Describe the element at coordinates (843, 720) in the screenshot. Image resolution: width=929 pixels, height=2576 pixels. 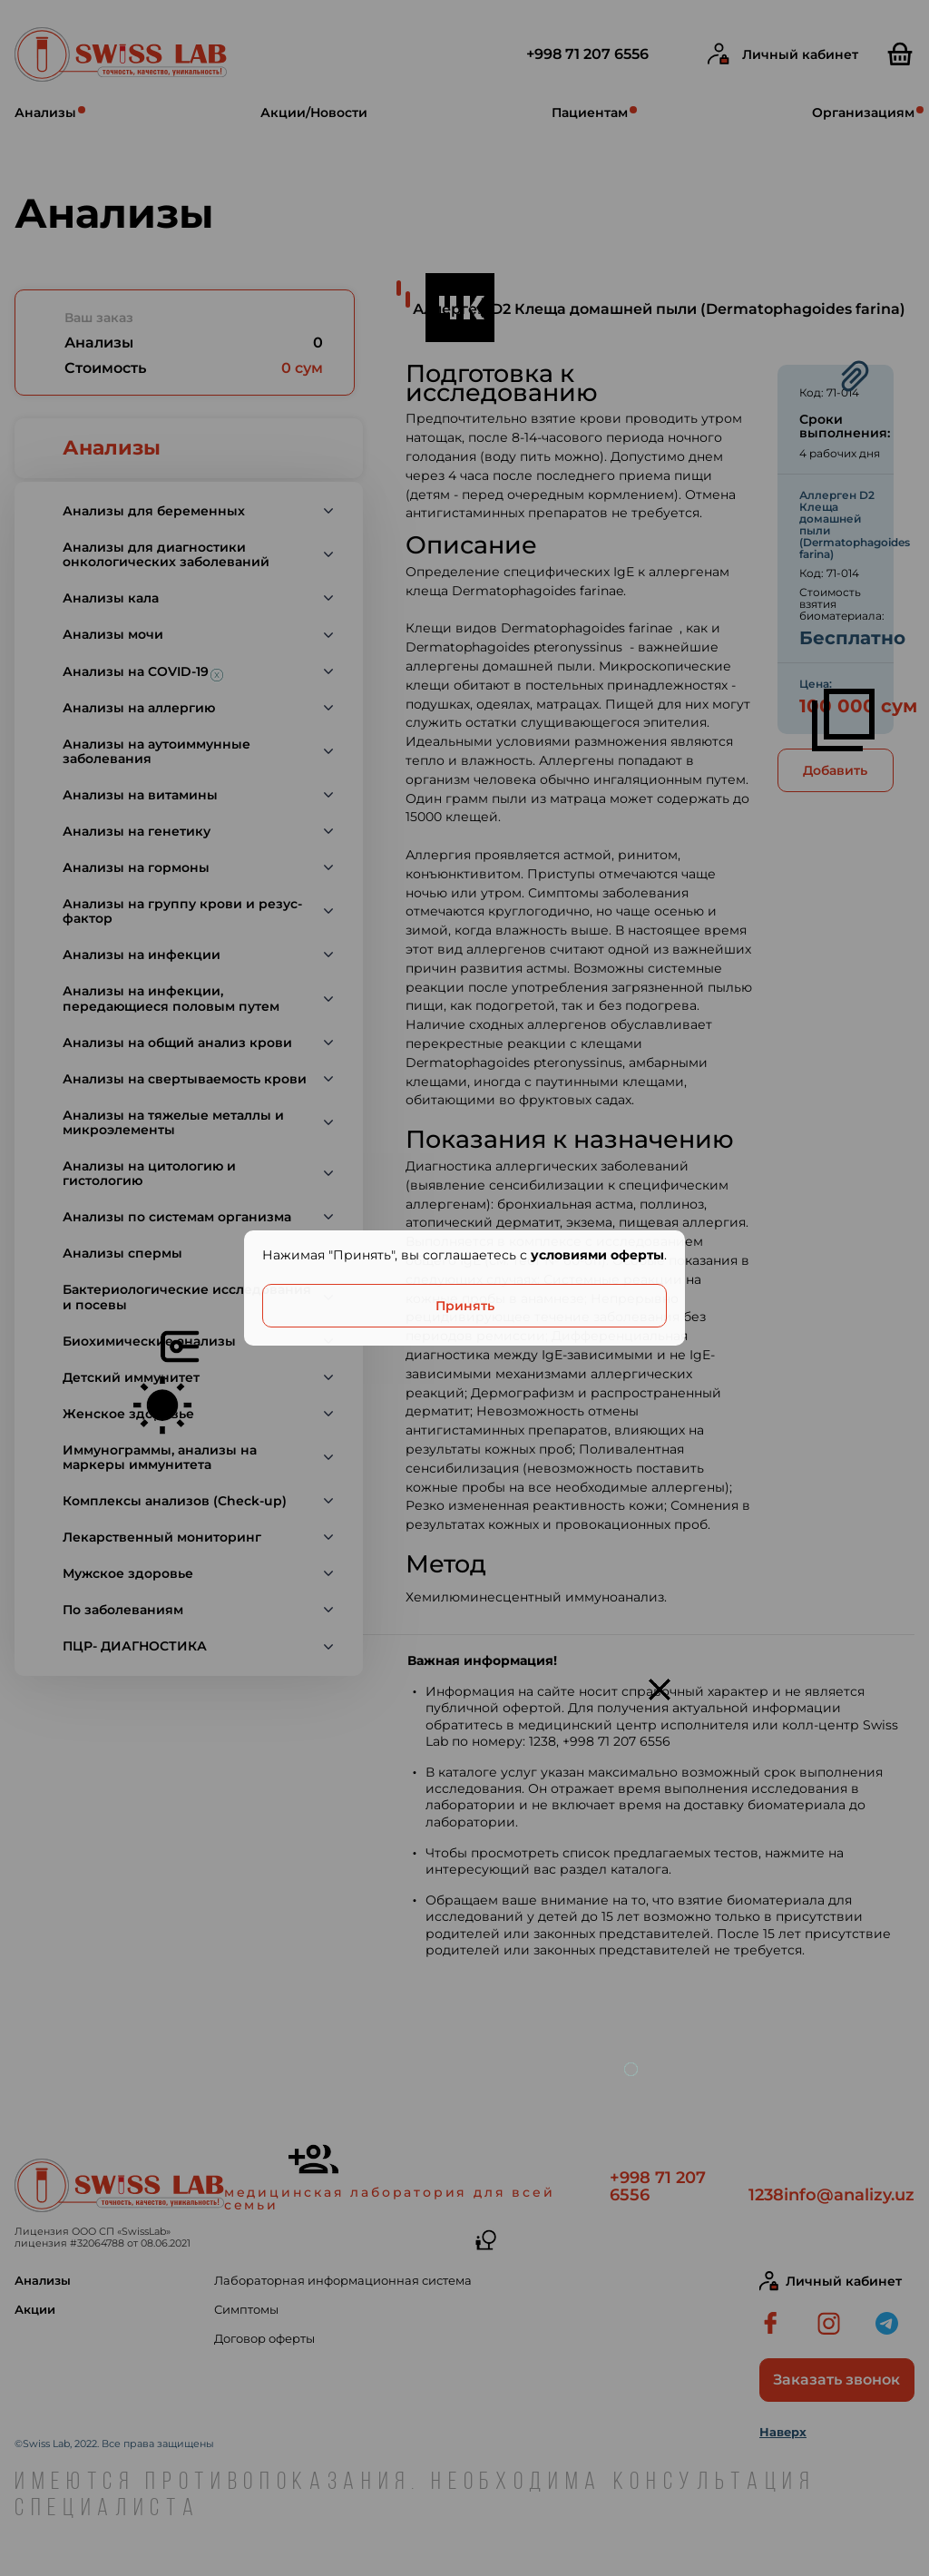
I see `view stacked layers or overlapping elements` at that location.